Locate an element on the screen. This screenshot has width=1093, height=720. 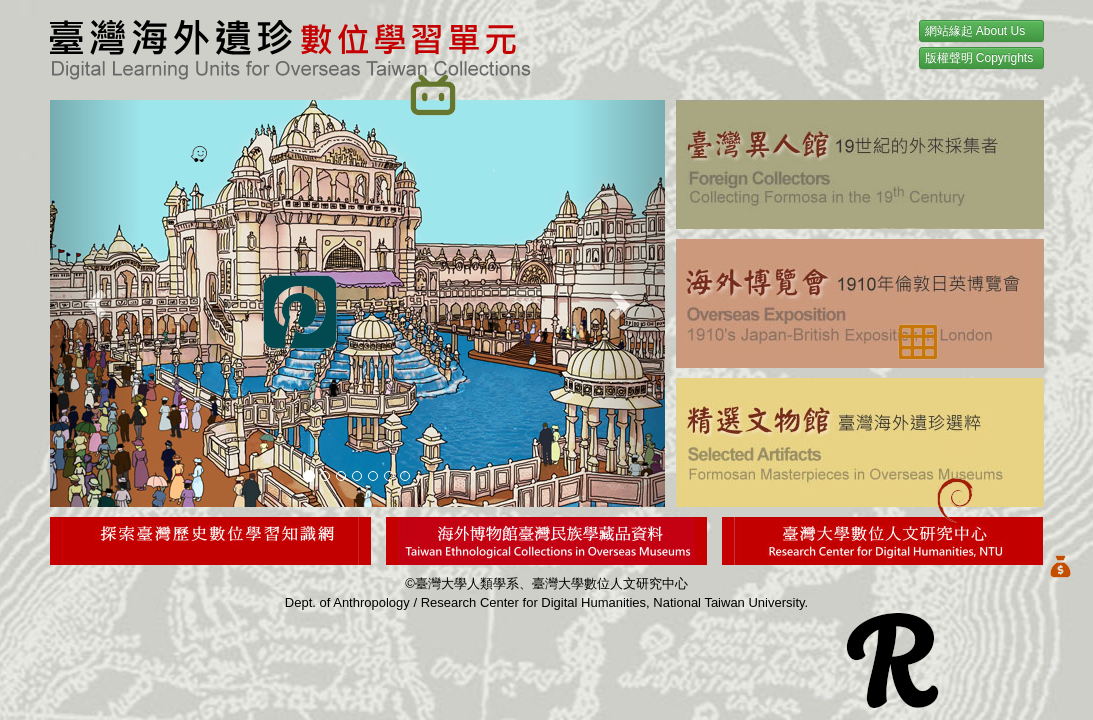
open bilibili app is located at coordinates (433, 97).